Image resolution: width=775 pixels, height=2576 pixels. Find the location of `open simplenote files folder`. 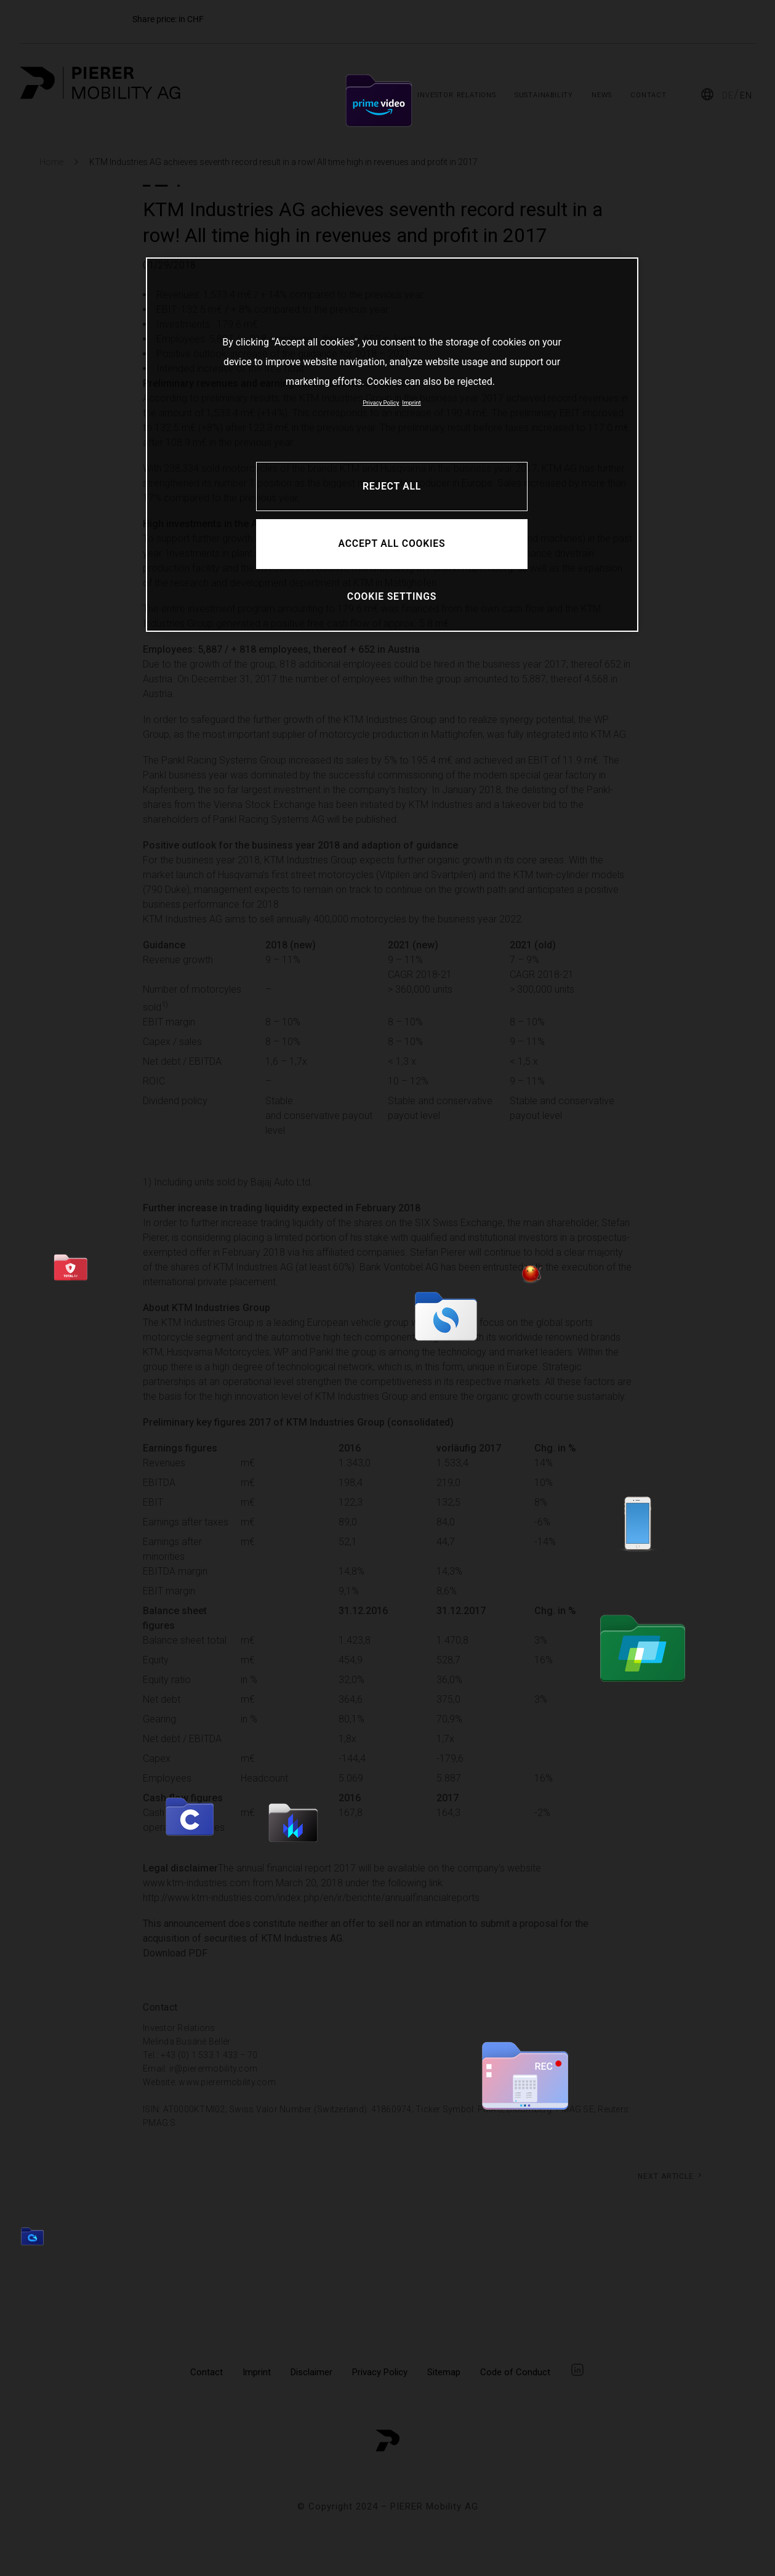

open simplenote files folder is located at coordinates (446, 1318).